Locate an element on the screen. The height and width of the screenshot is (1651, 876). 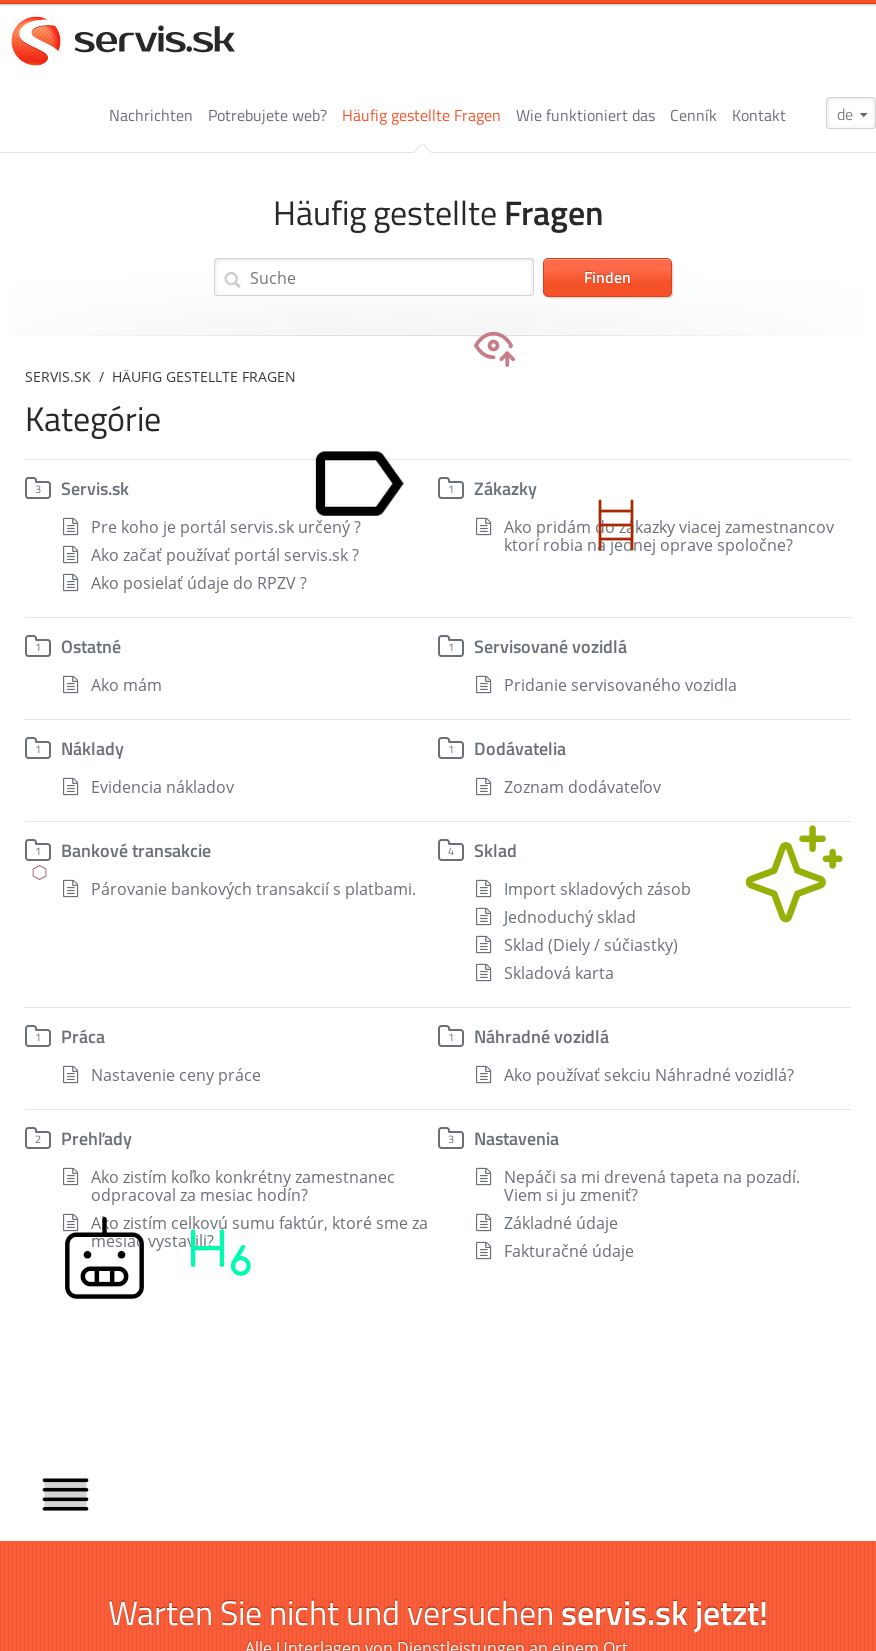
access step-by-step instructions or tutorials is located at coordinates (616, 525).